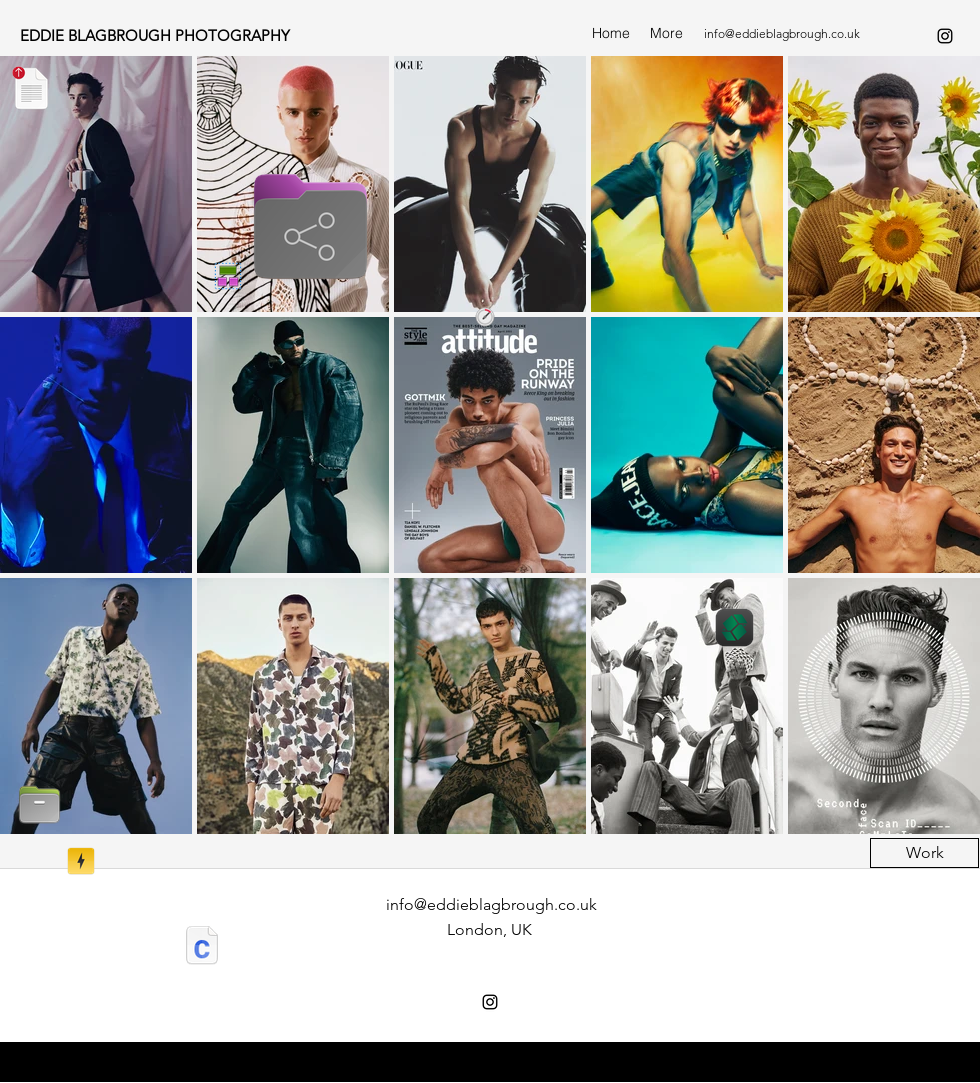 Image resolution: width=980 pixels, height=1083 pixels. What do you see at coordinates (39, 804) in the screenshot?
I see `open the file manager` at bounding box center [39, 804].